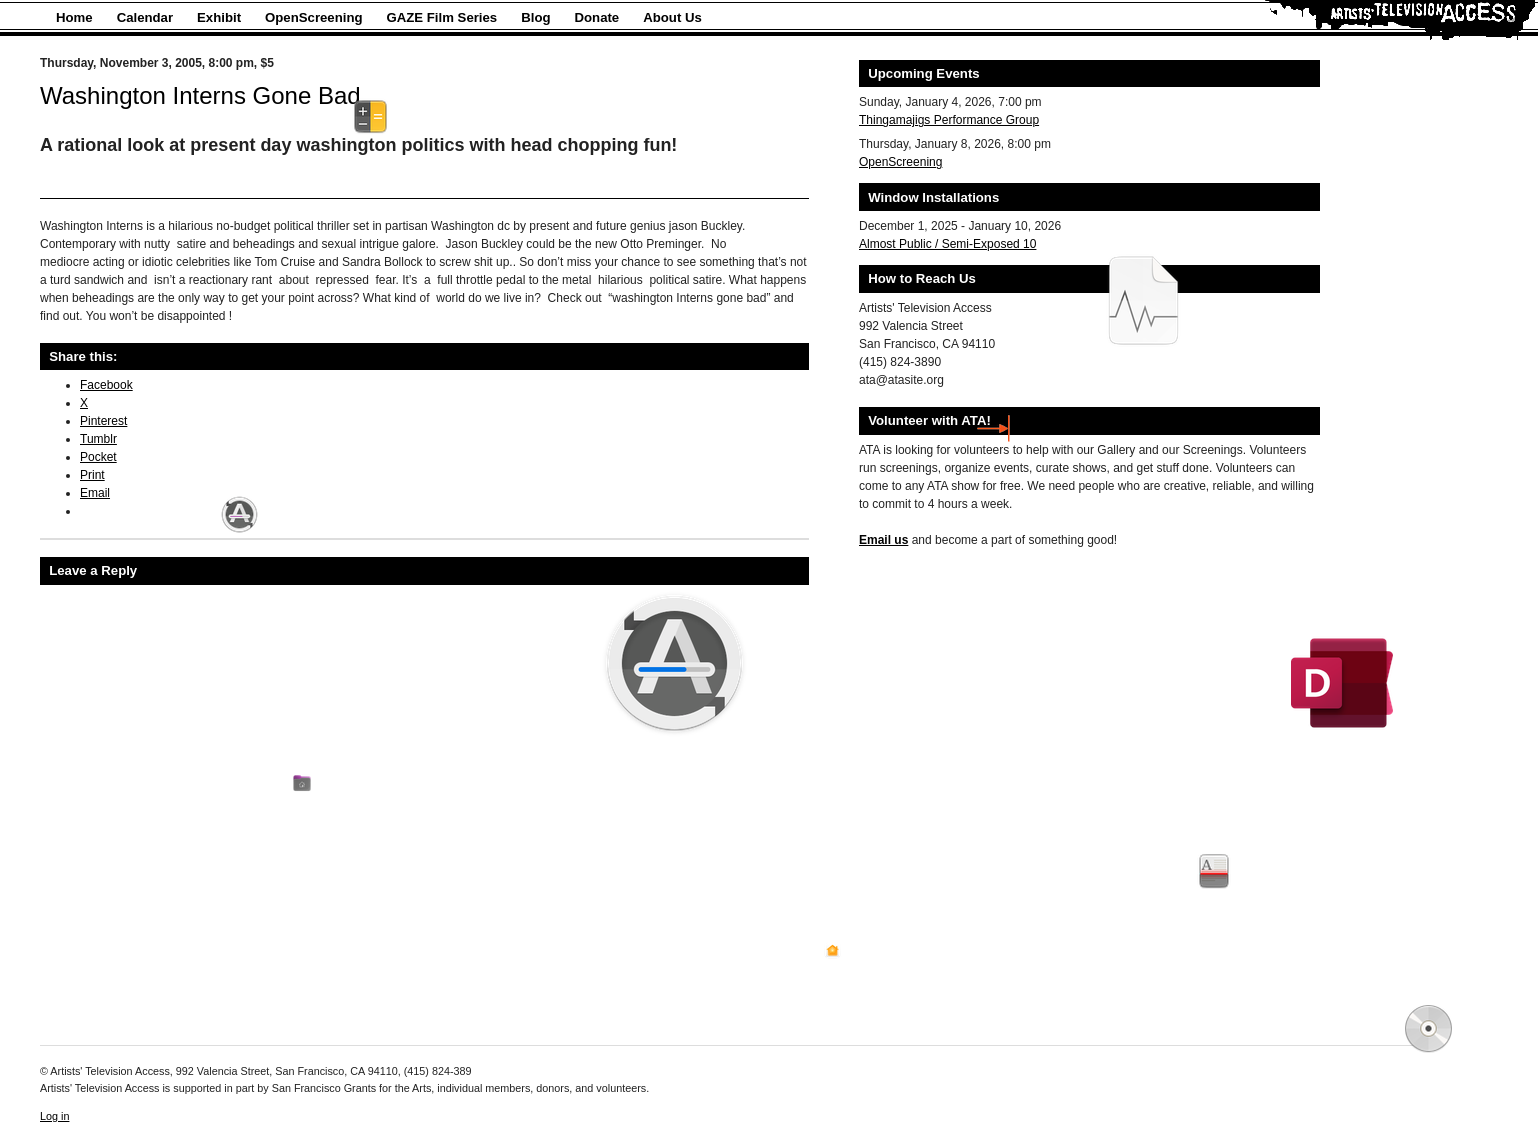 Image resolution: width=1538 pixels, height=1136 pixels. What do you see at coordinates (1214, 871) in the screenshot?
I see `open document scanner application` at bounding box center [1214, 871].